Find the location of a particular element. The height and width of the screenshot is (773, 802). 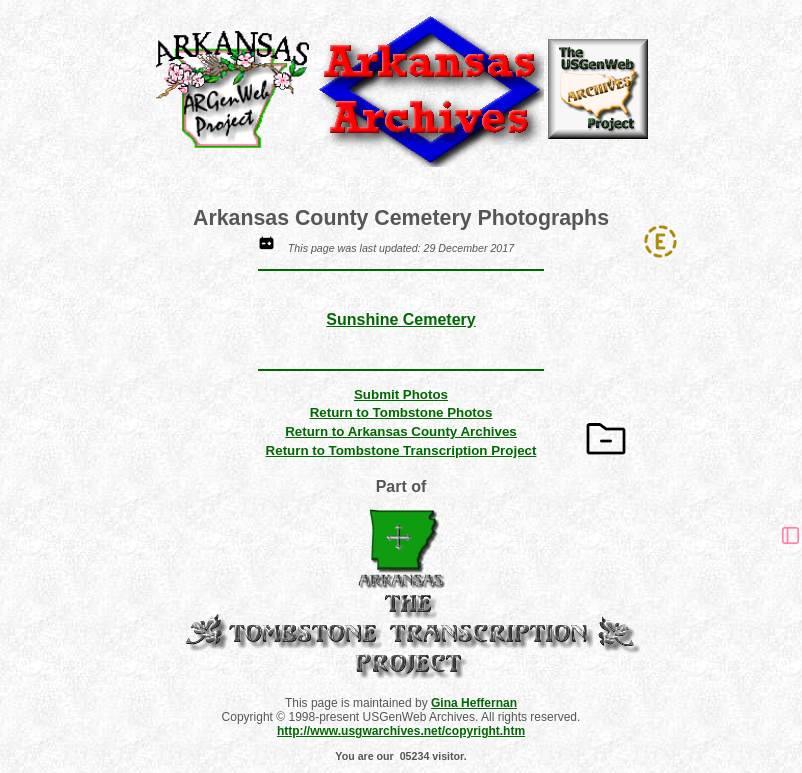

indicates a draft or pending email is located at coordinates (660, 241).